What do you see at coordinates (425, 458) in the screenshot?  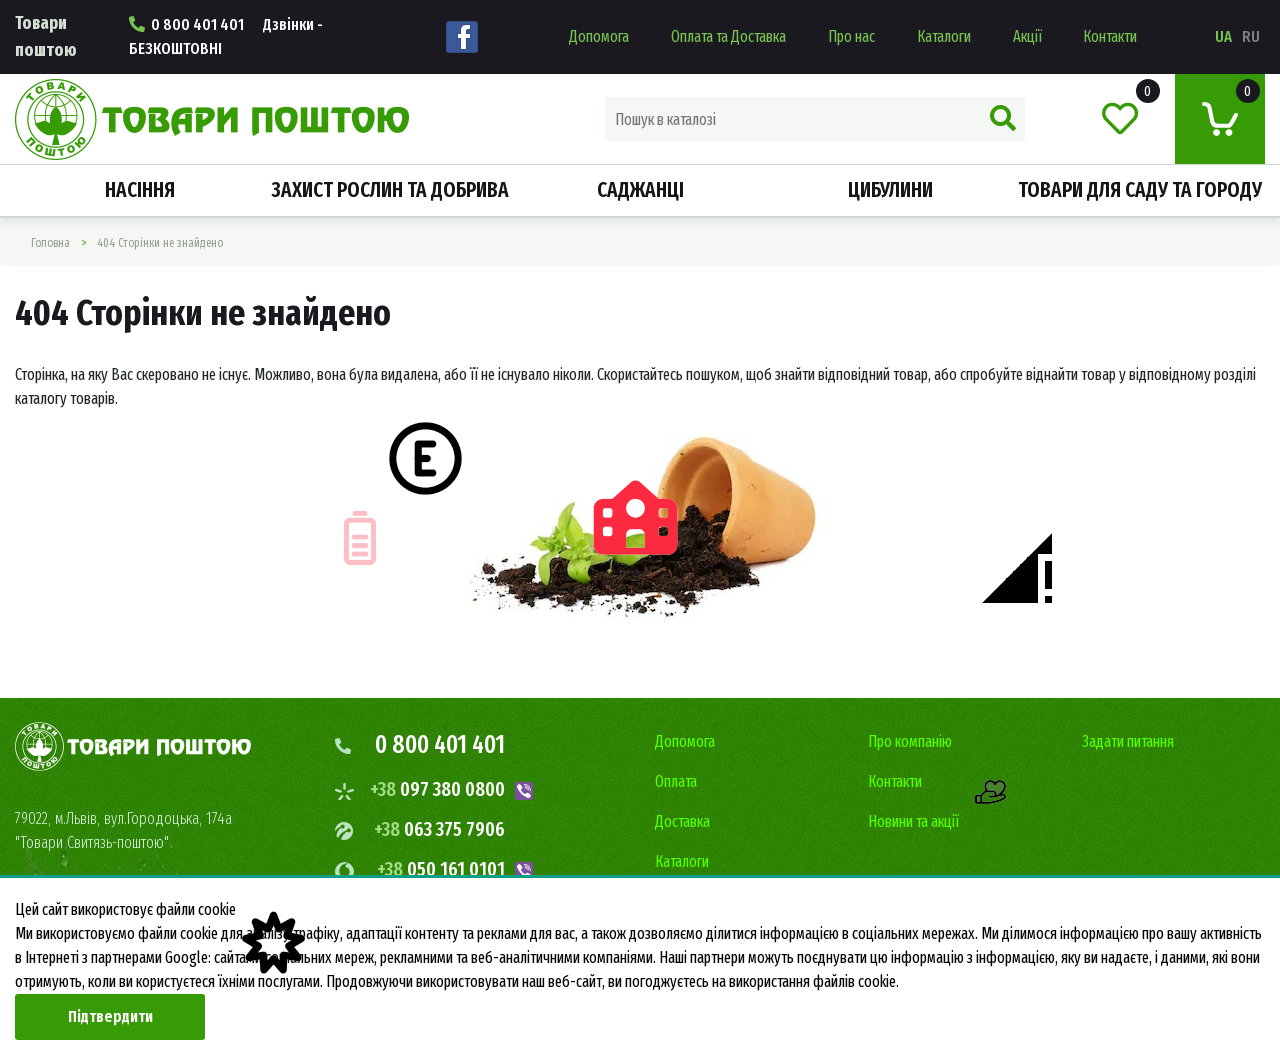 I see `indicates an "E" rating or classification` at bounding box center [425, 458].